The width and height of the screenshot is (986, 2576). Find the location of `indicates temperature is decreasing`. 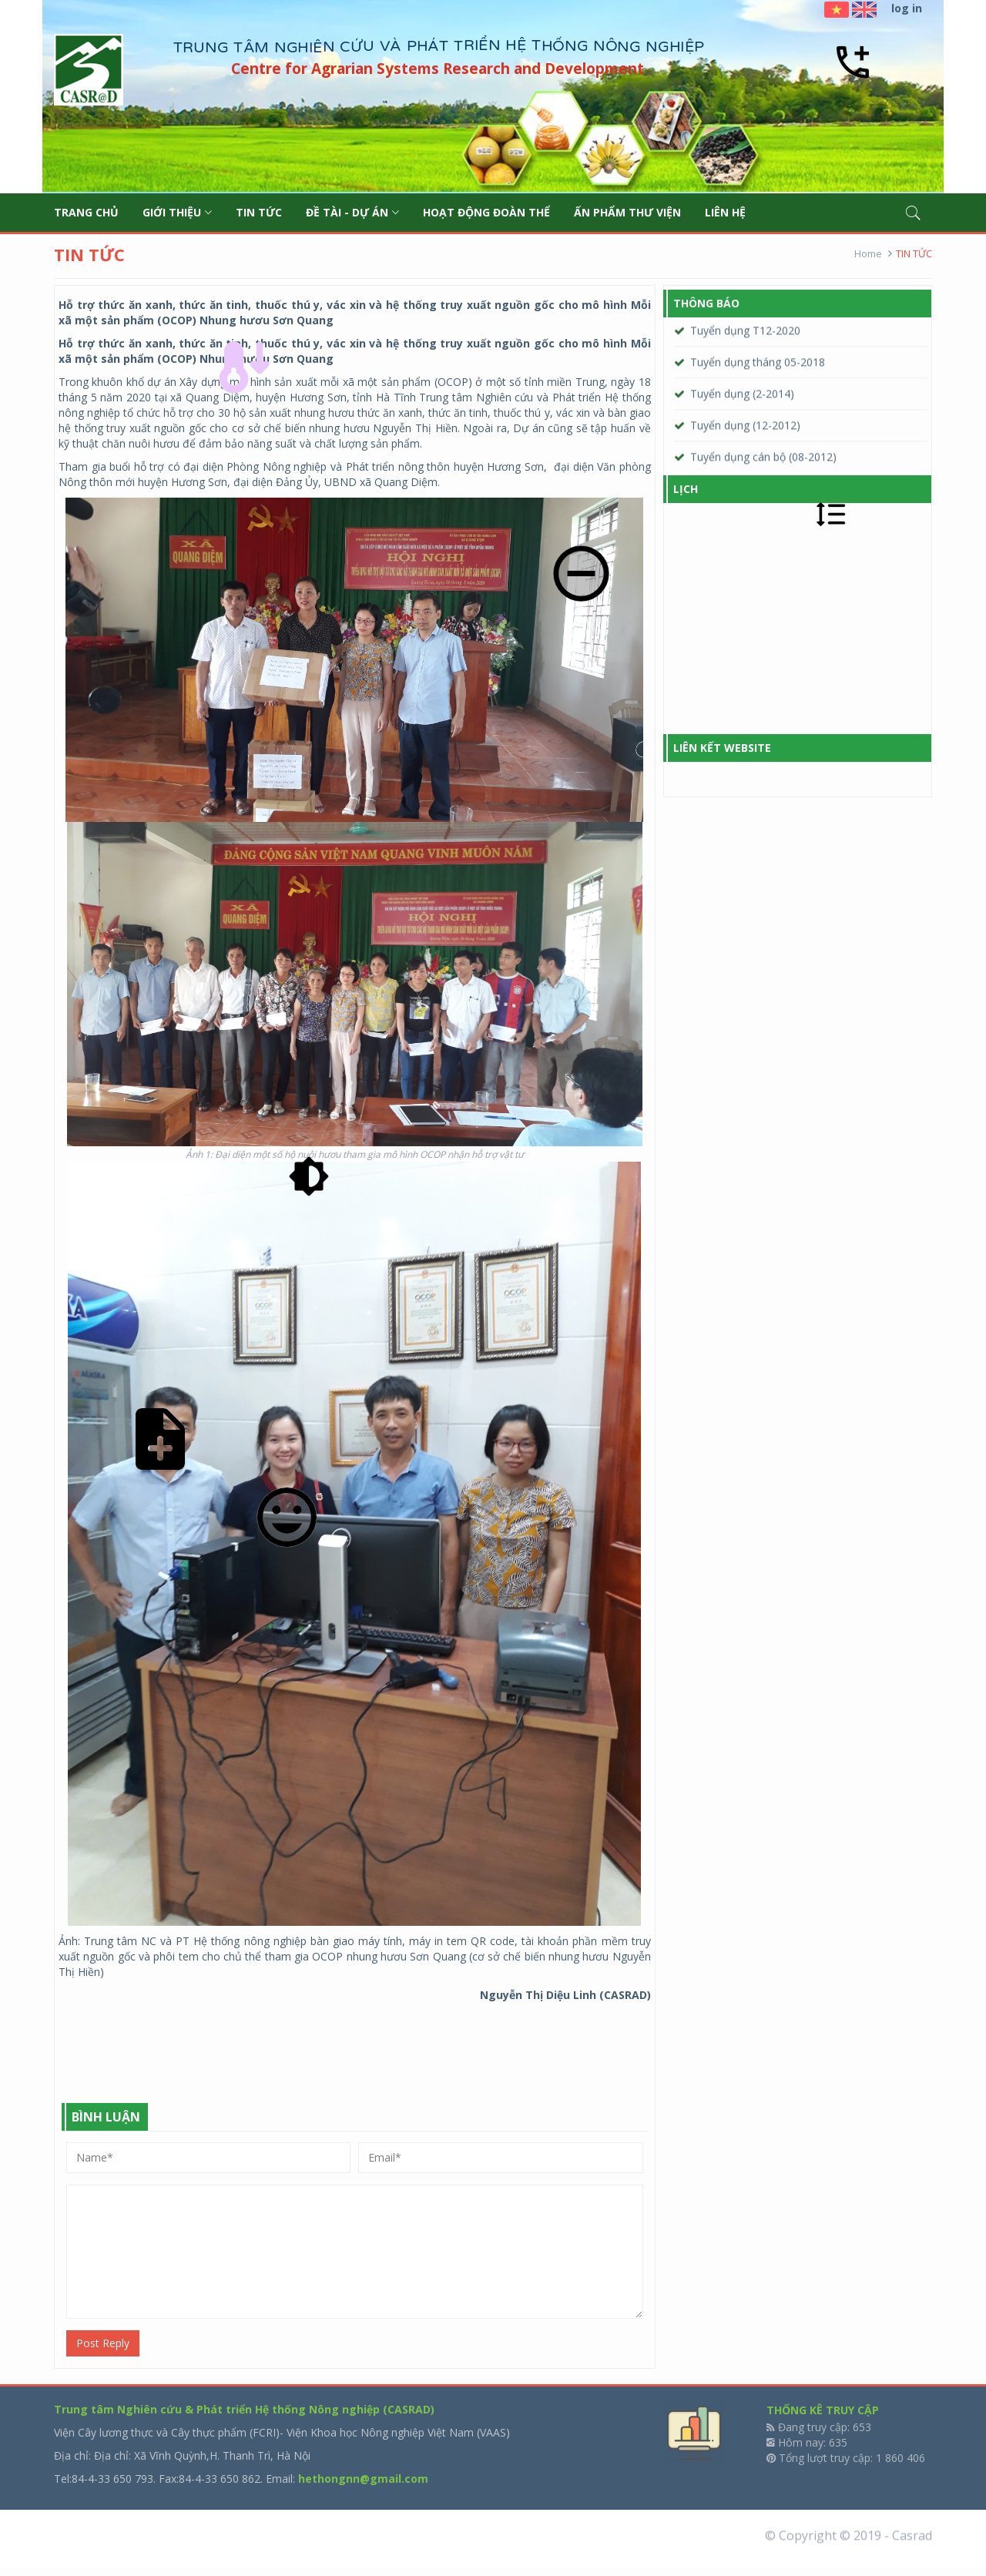

indicates temperature is decreasing is located at coordinates (243, 367).